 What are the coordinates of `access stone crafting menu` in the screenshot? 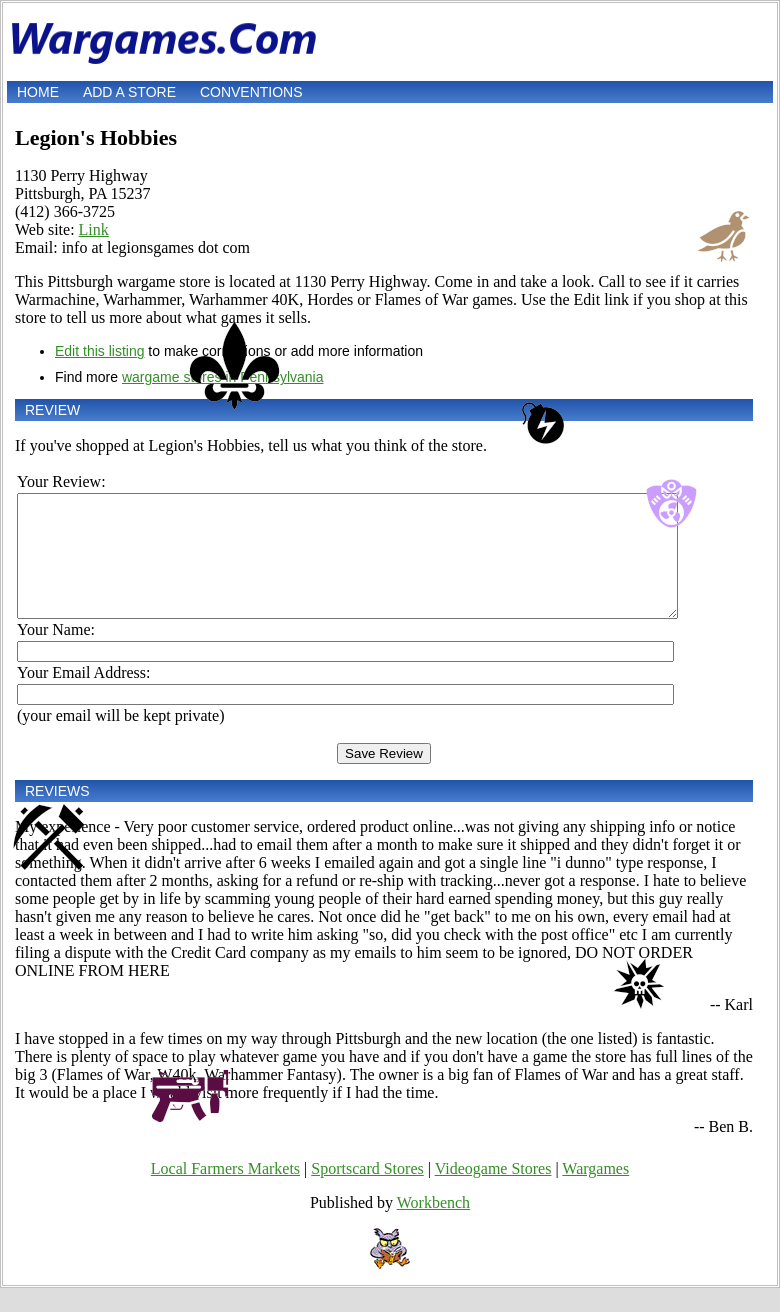 It's located at (49, 837).